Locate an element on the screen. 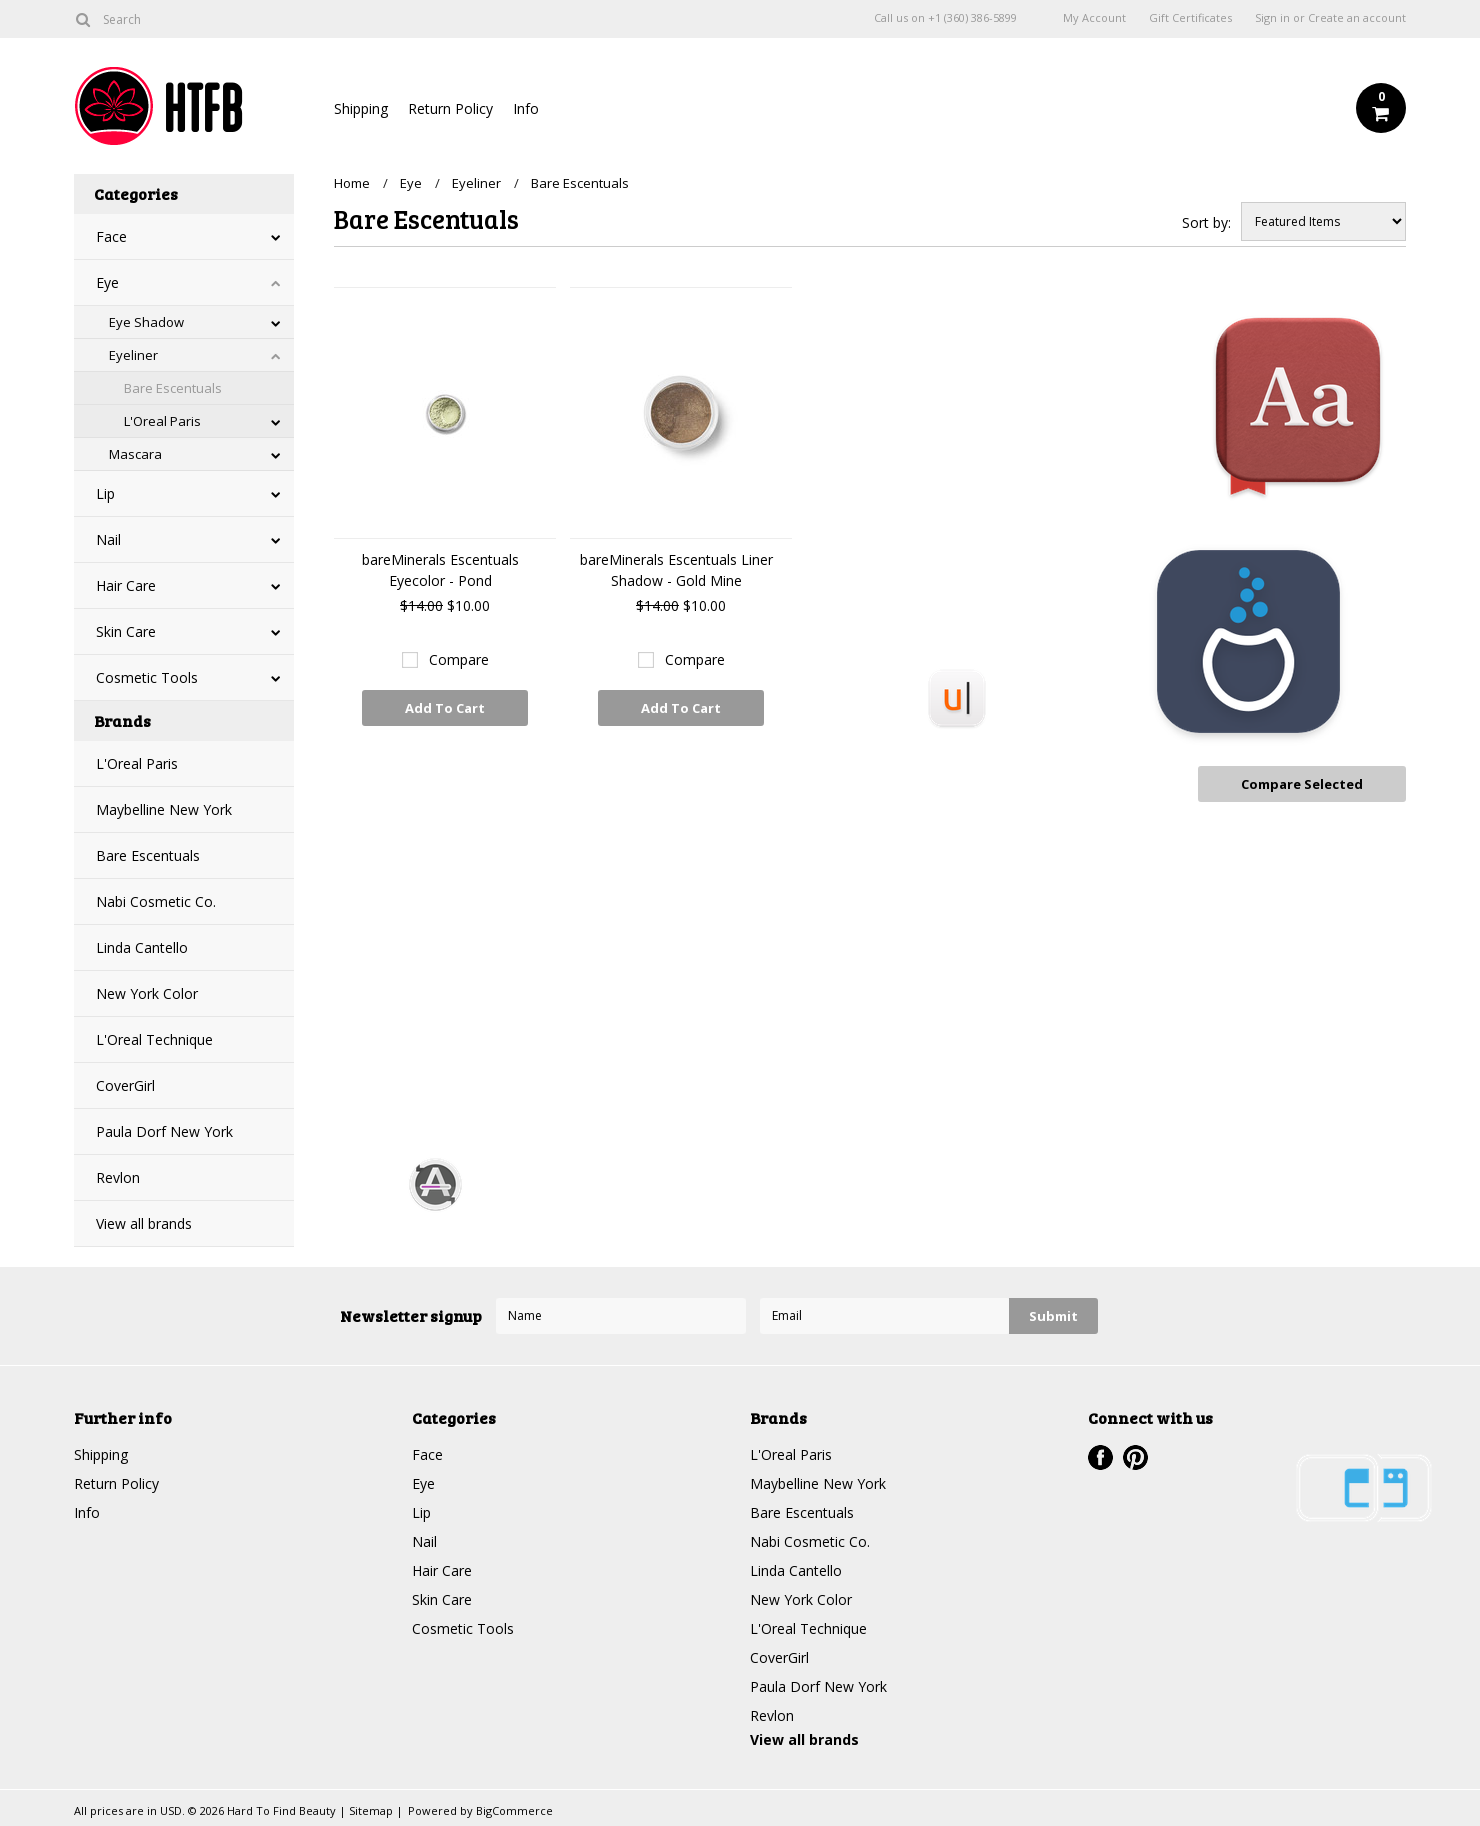 The width and height of the screenshot is (1480, 1826). side-by-side window layout with focus on right screen is located at coordinates (1364, 1488).